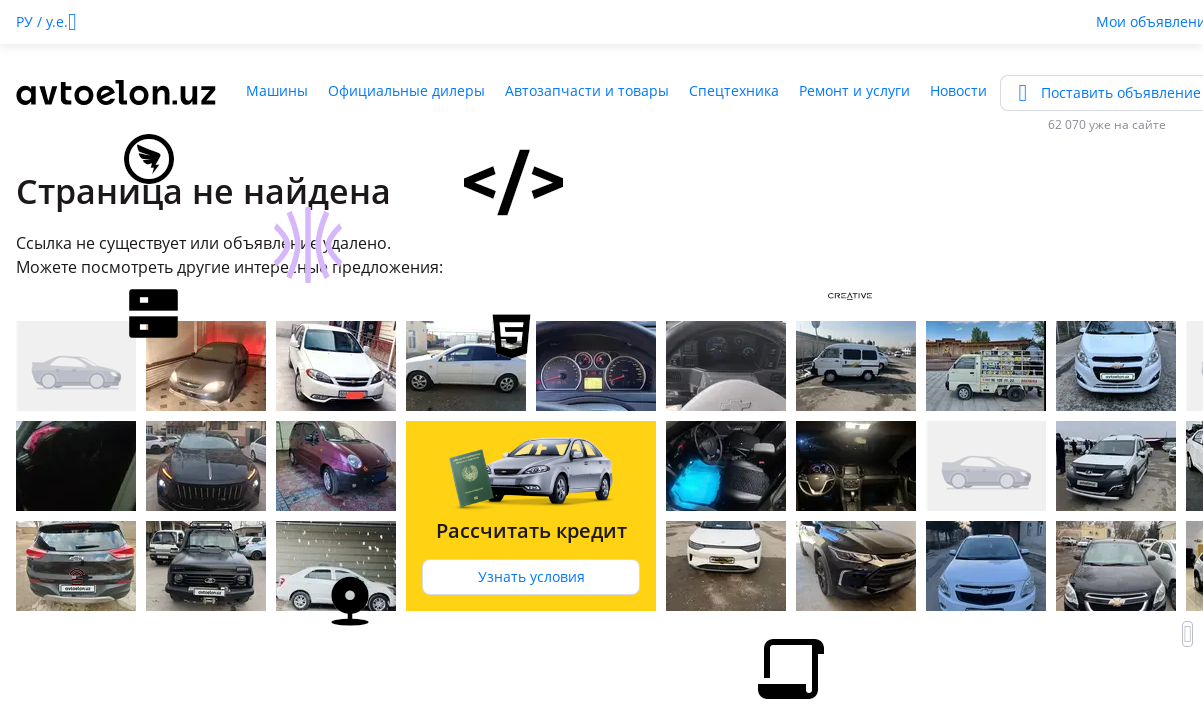 This screenshot has height=720, width=1203. I want to click on access router or network settings, so click(77, 577).